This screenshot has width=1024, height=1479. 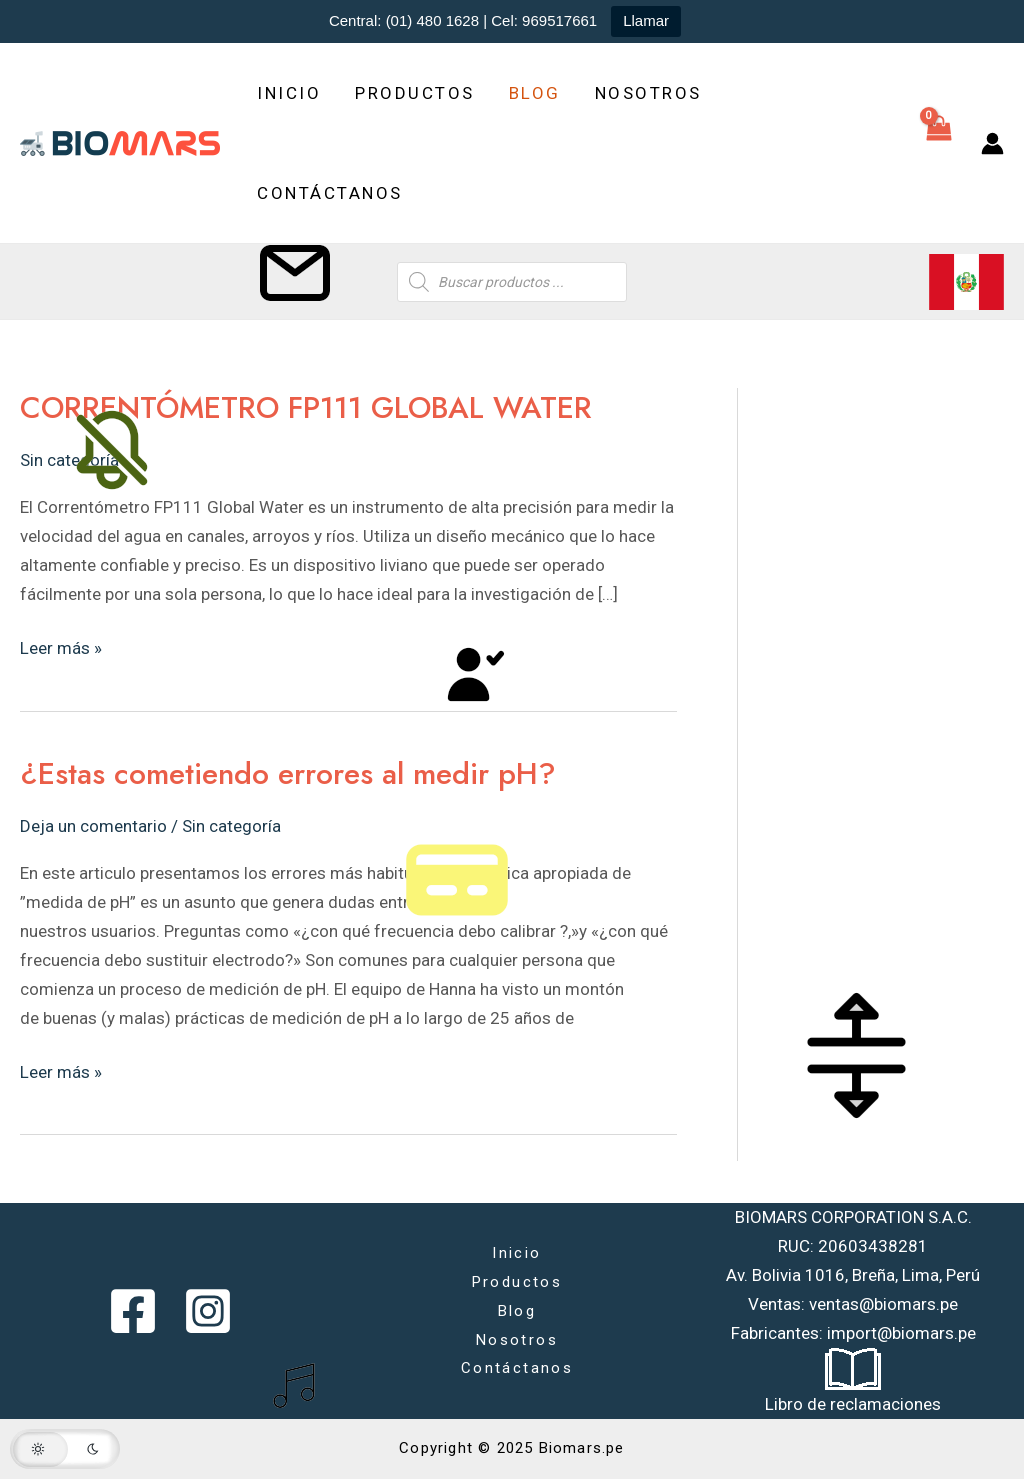 I want to click on open your email inbox, so click(x=295, y=273).